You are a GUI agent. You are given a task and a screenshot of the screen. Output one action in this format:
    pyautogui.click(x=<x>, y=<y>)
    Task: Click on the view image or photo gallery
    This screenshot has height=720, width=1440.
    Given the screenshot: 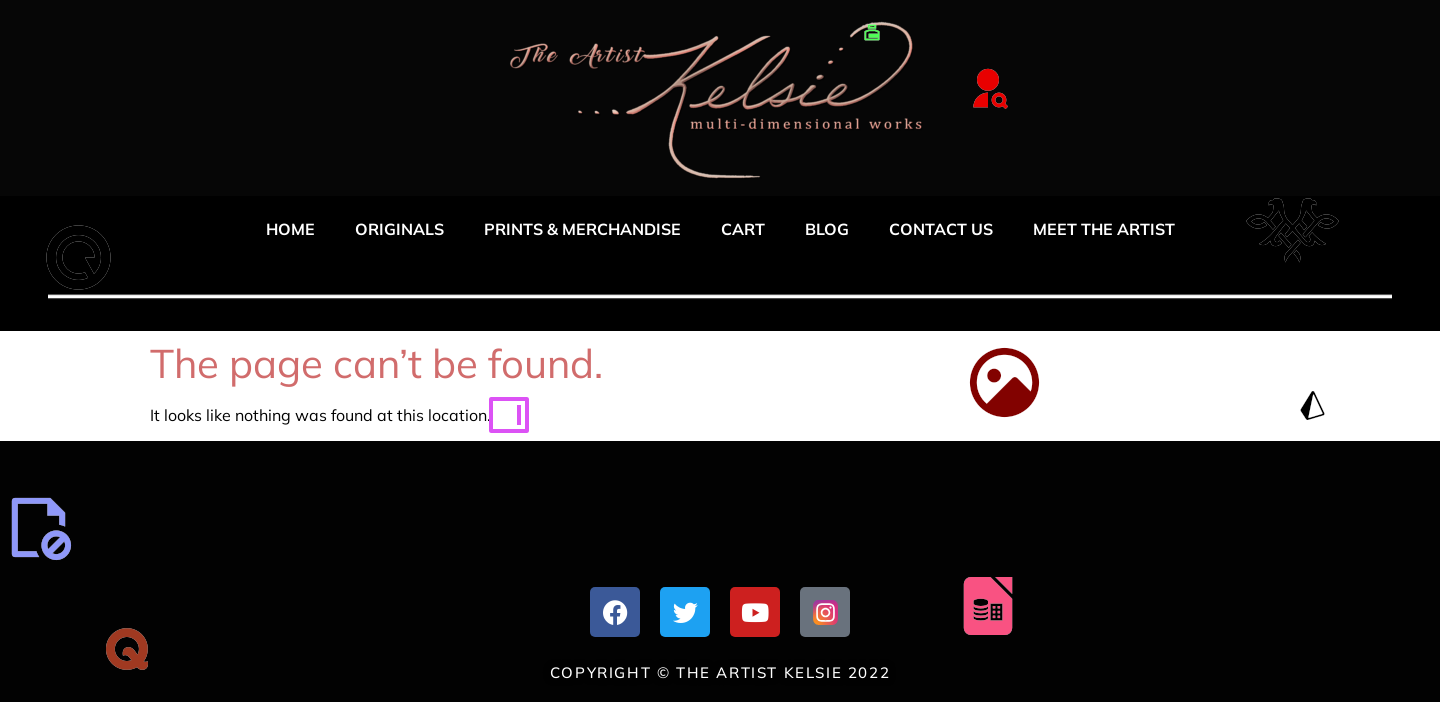 What is the action you would take?
    pyautogui.click(x=1004, y=382)
    